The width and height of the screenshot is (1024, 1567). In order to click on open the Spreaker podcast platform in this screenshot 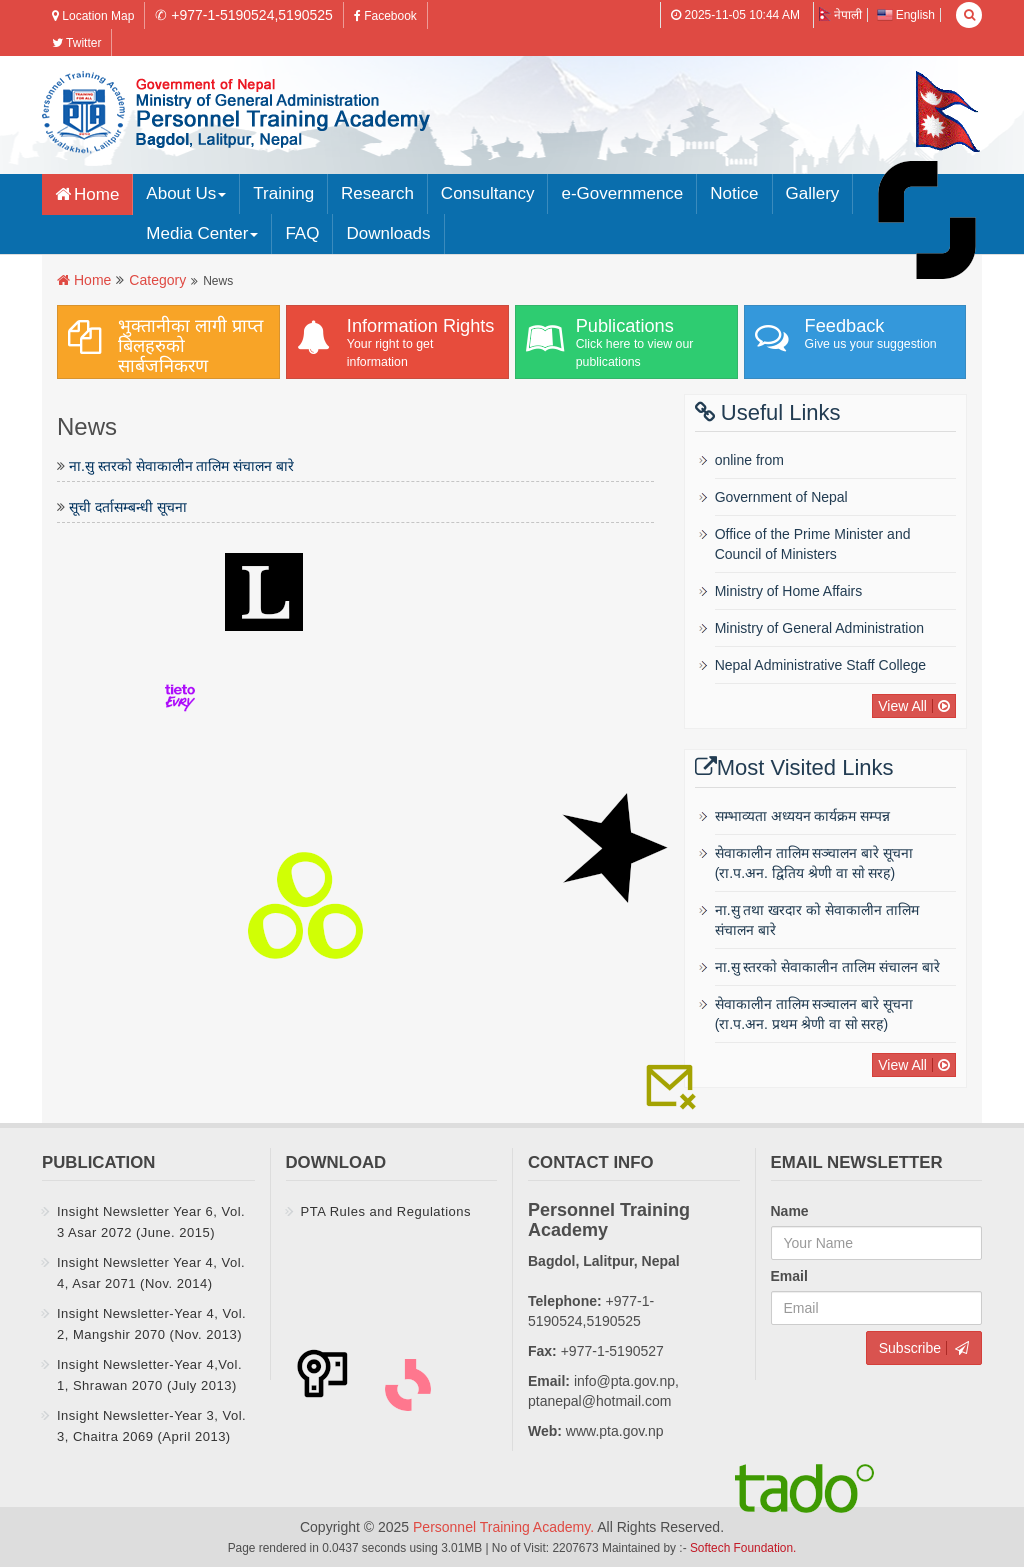, I will do `click(615, 848)`.